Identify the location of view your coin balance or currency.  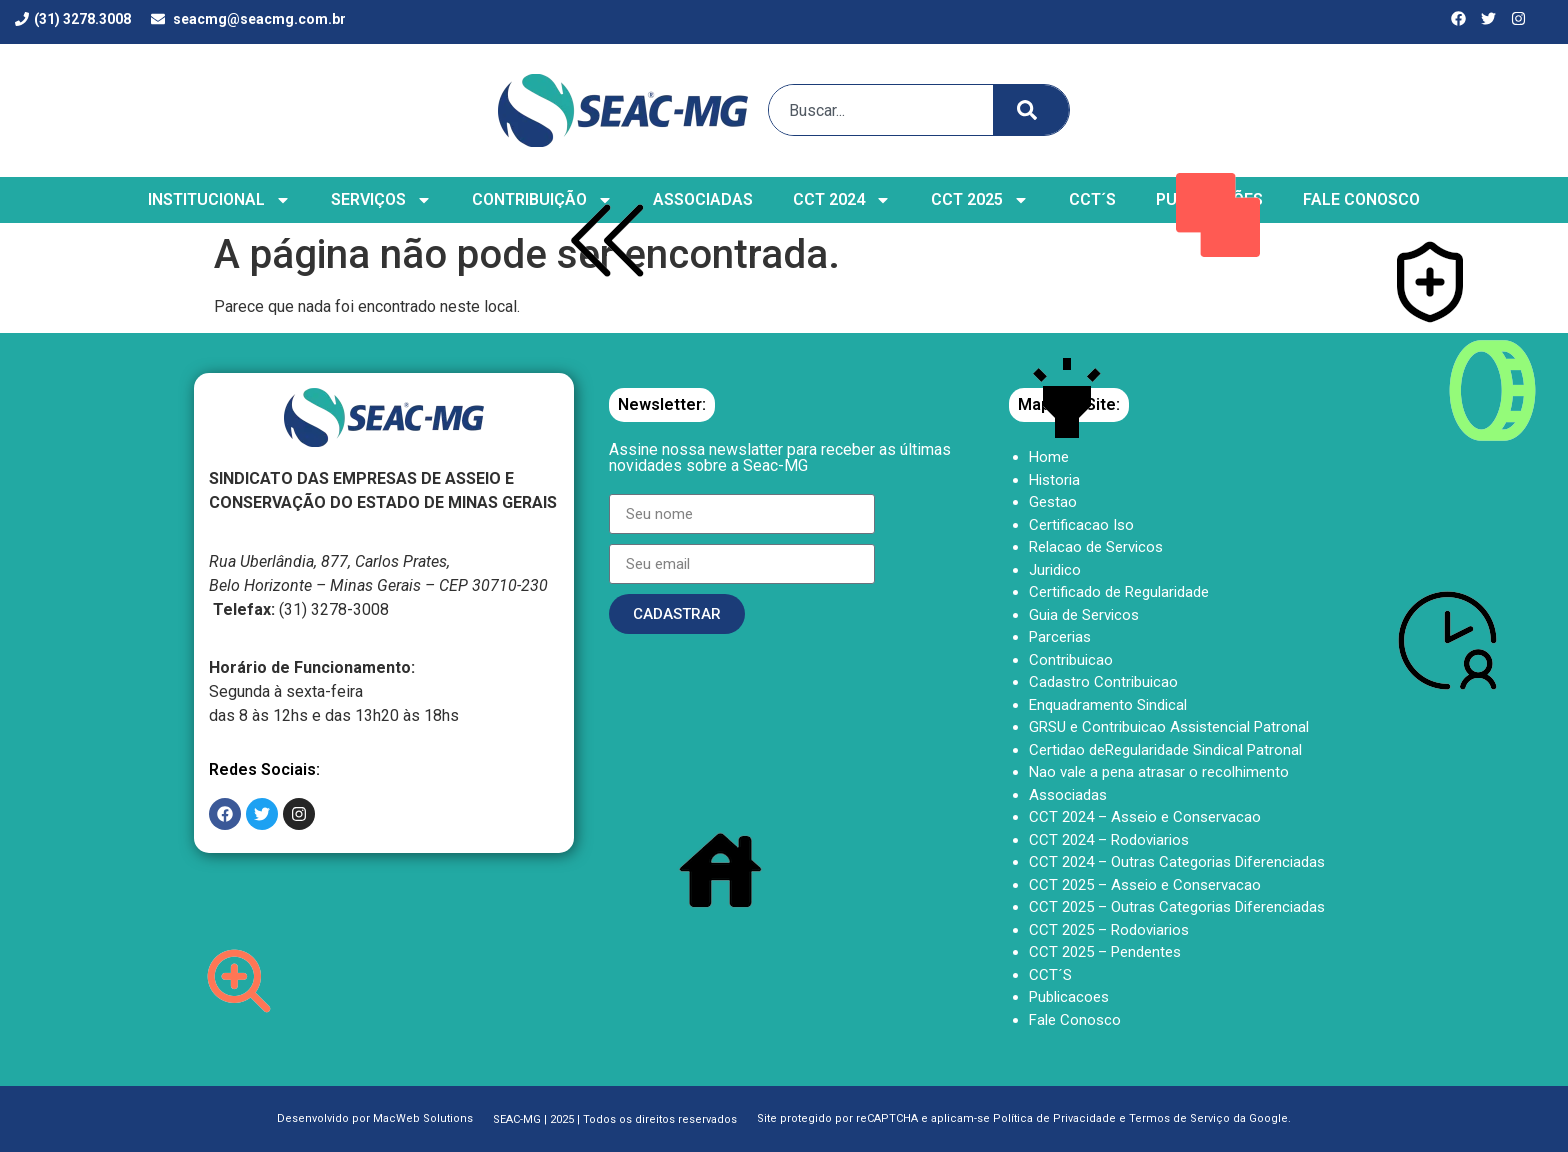
(1492, 390).